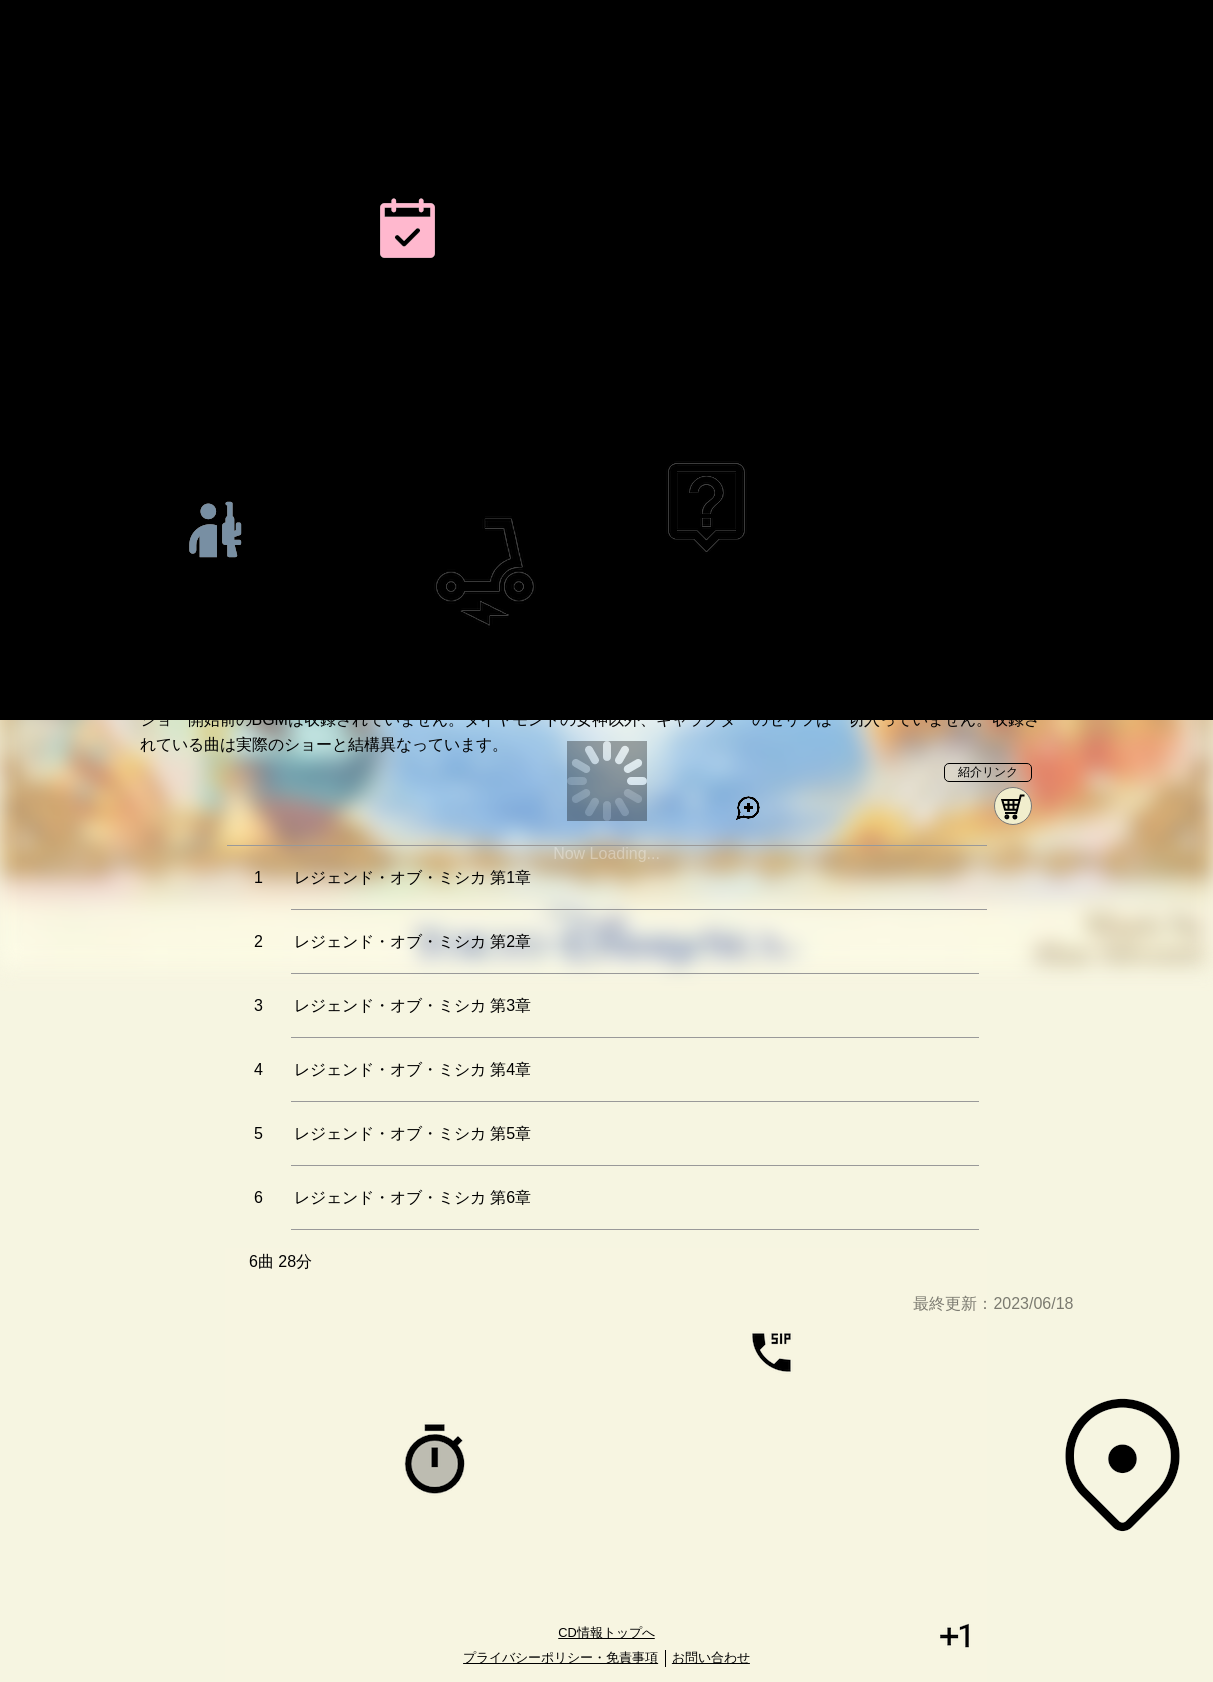 The width and height of the screenshot is (1213, 1682). Describe the element at coordinates (771, 1352) in the screenshot. I see `make a SIP (internet-based) phone call` at that location.